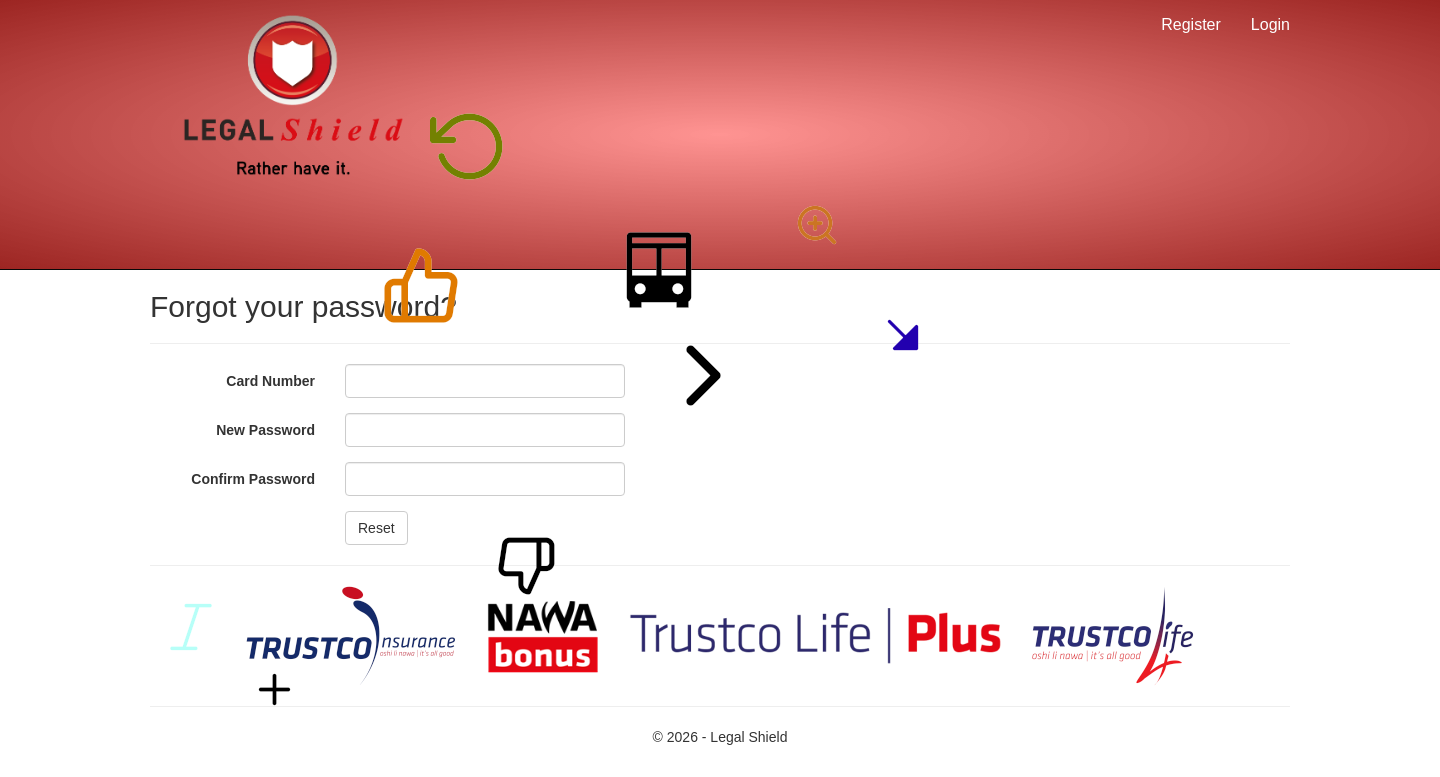  Describe the element at coordinates (703, 375) in the screenshot. I see `navigate to the next item or page` at that location.